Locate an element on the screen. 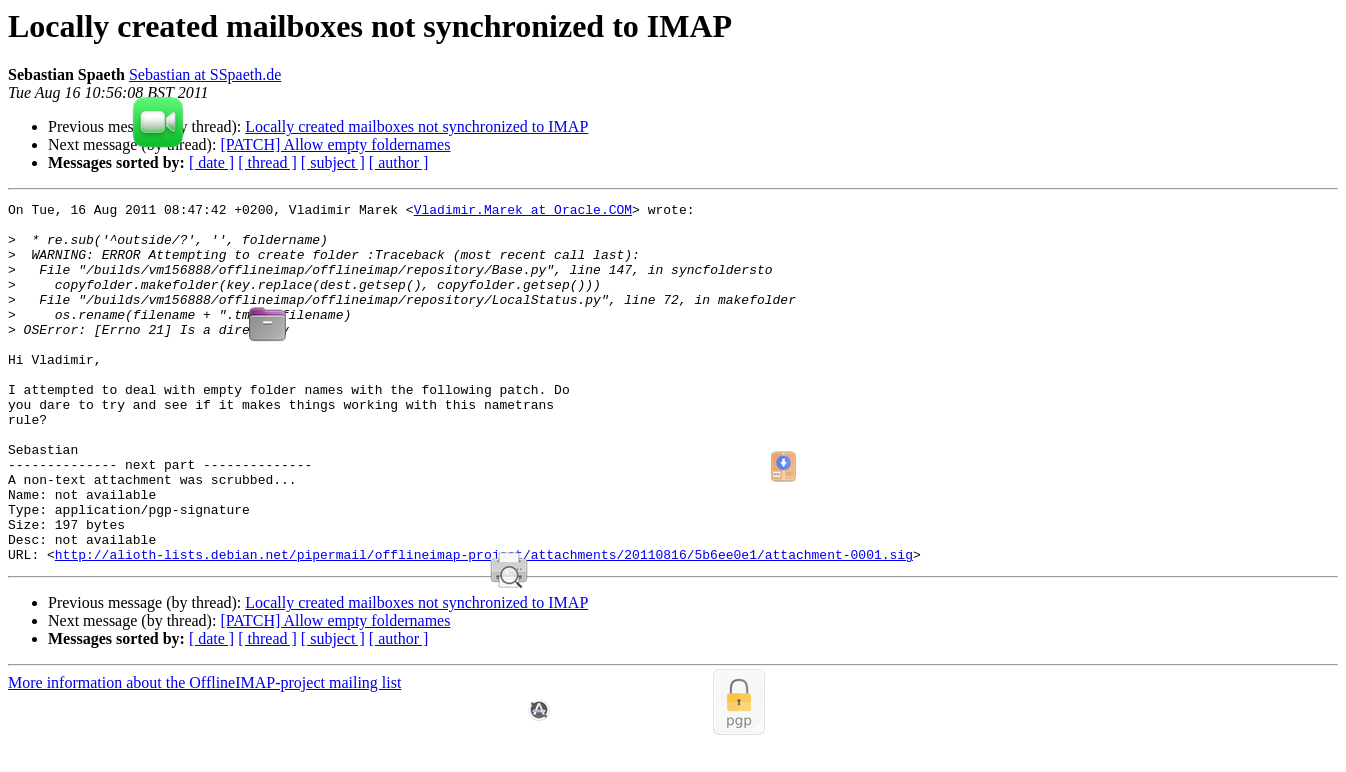  open FaceTime to start a video call is located at coordinates (158, 122).